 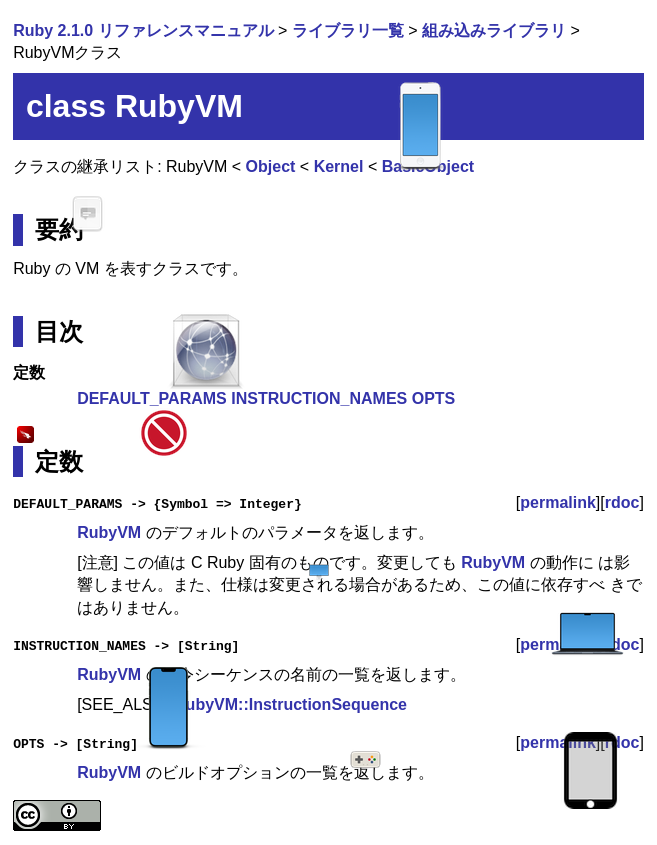 What do you see at coordinates (87, 213) in the screenshot?
I see `a SAMI subtitle or caption file` at bounding box center [87, 213].